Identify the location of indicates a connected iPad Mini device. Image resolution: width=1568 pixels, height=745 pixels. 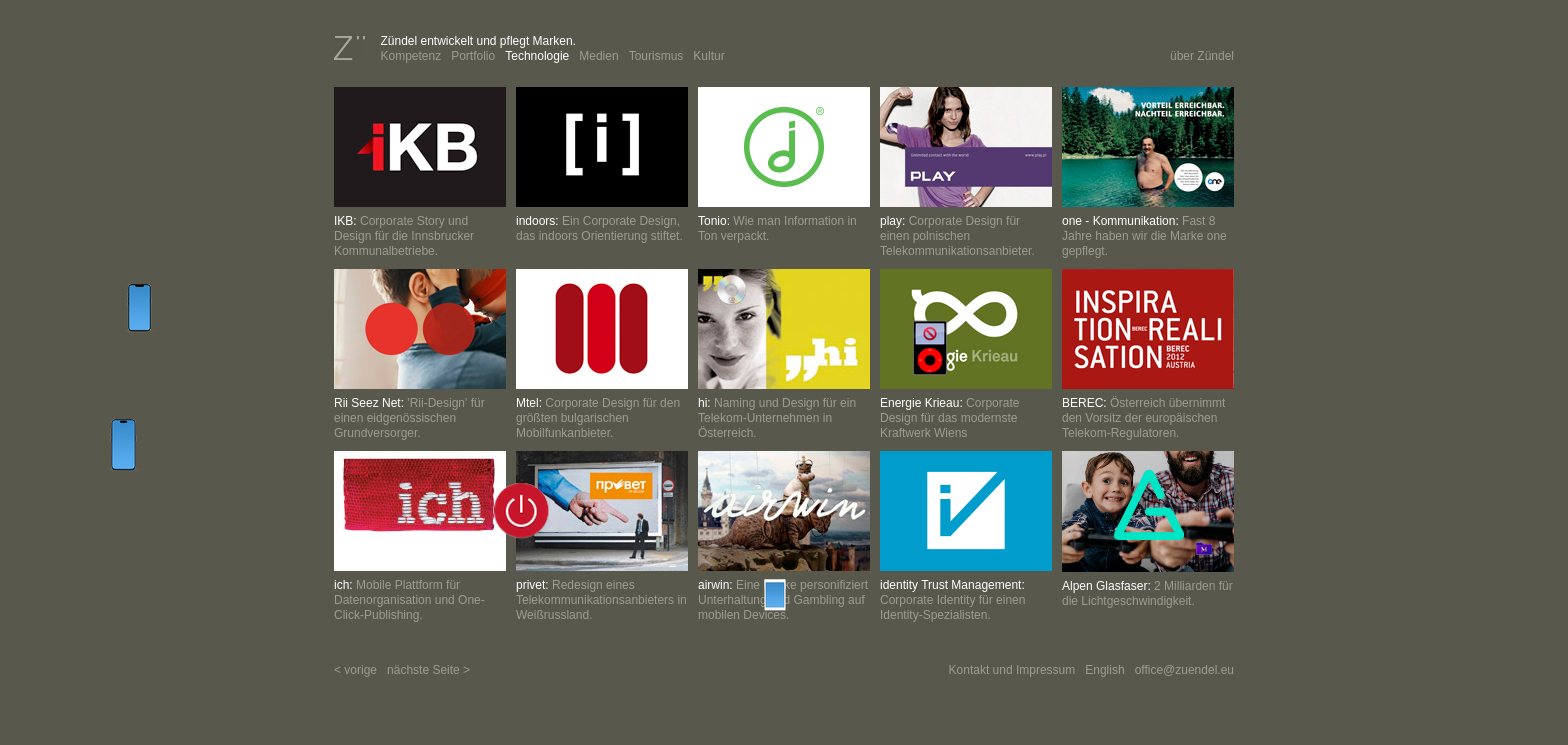
(775, 592).